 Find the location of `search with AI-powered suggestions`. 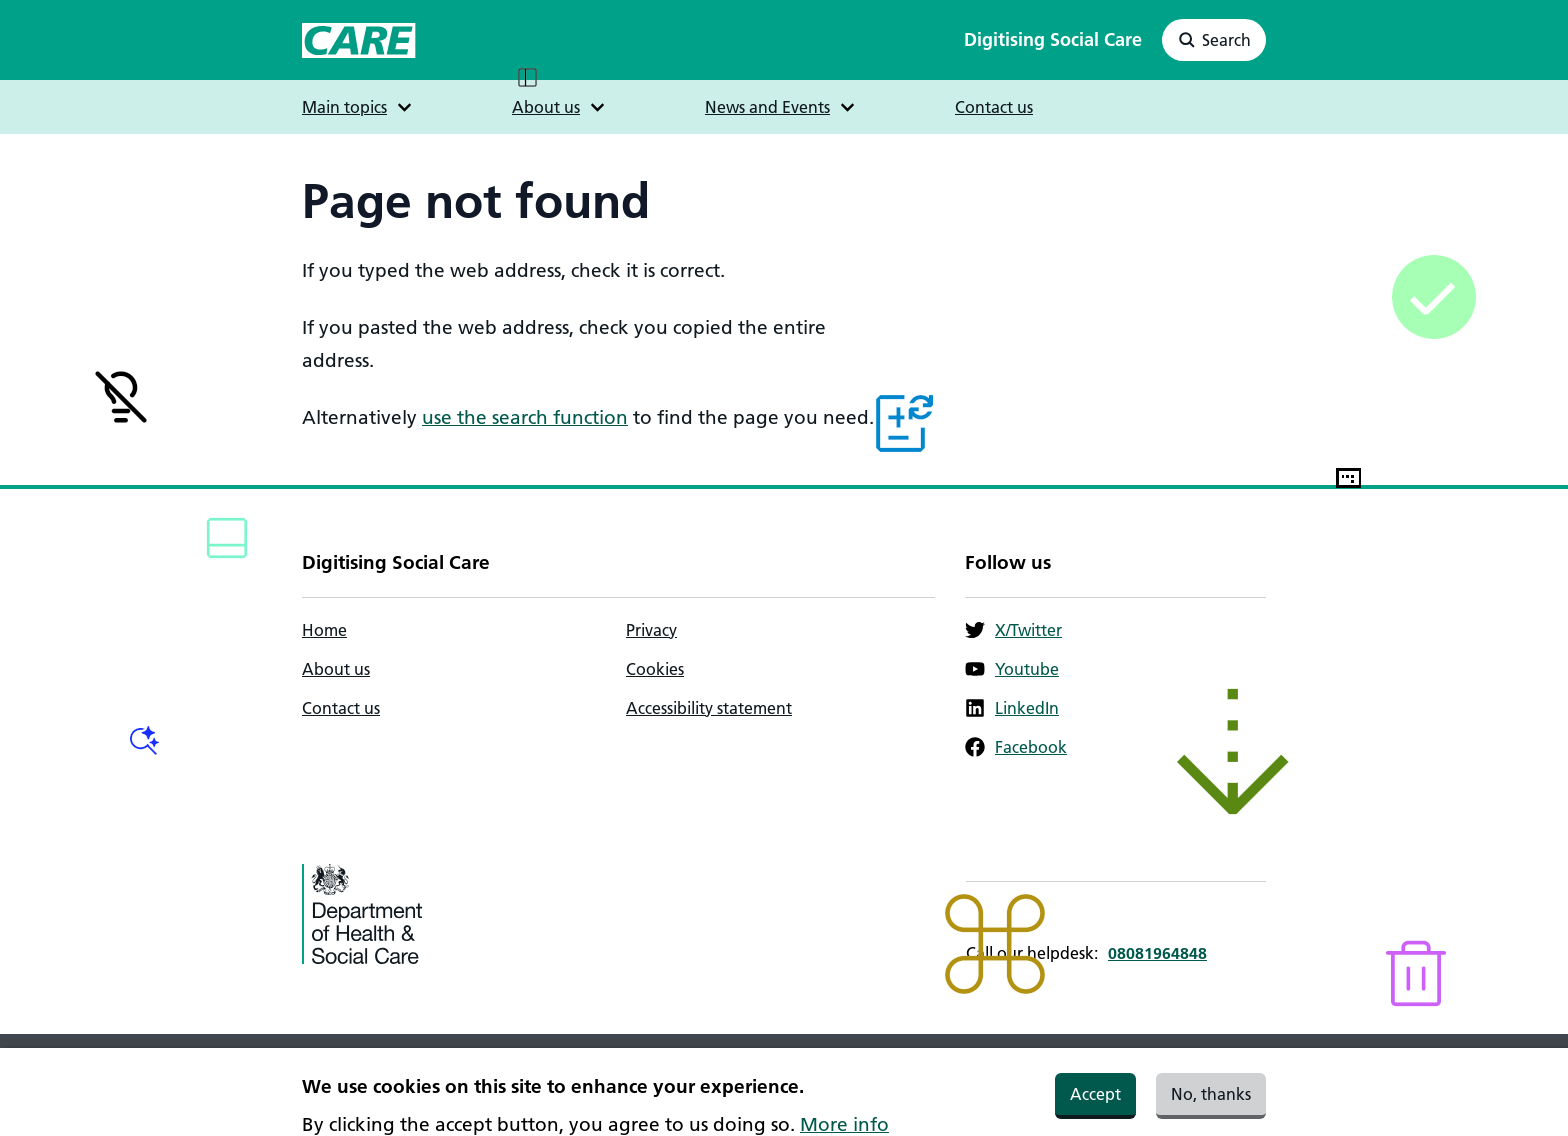

search with AI-powered suggestions is located at coordinates (143, 741).